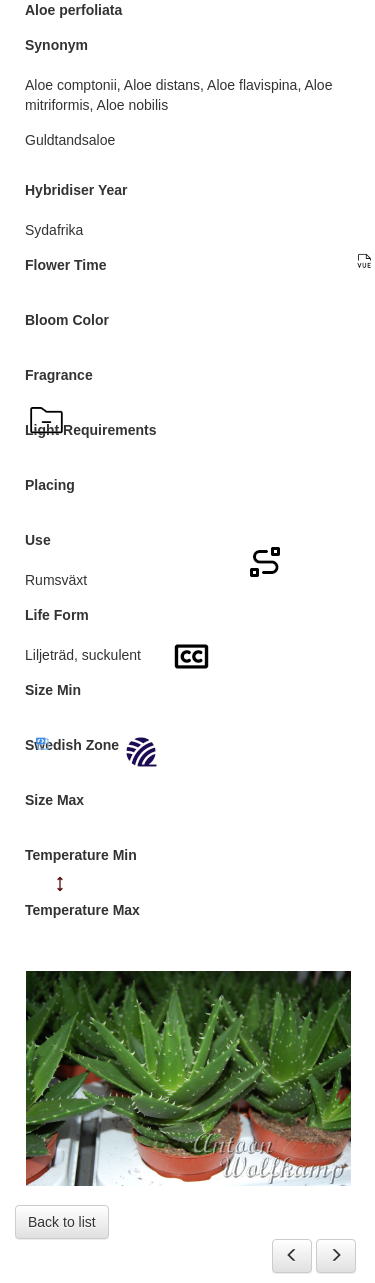 Image resolution: width=375 pixels, height=1283 pixels. I want to click on access yarn or knitting-related content, so click(141, 752).